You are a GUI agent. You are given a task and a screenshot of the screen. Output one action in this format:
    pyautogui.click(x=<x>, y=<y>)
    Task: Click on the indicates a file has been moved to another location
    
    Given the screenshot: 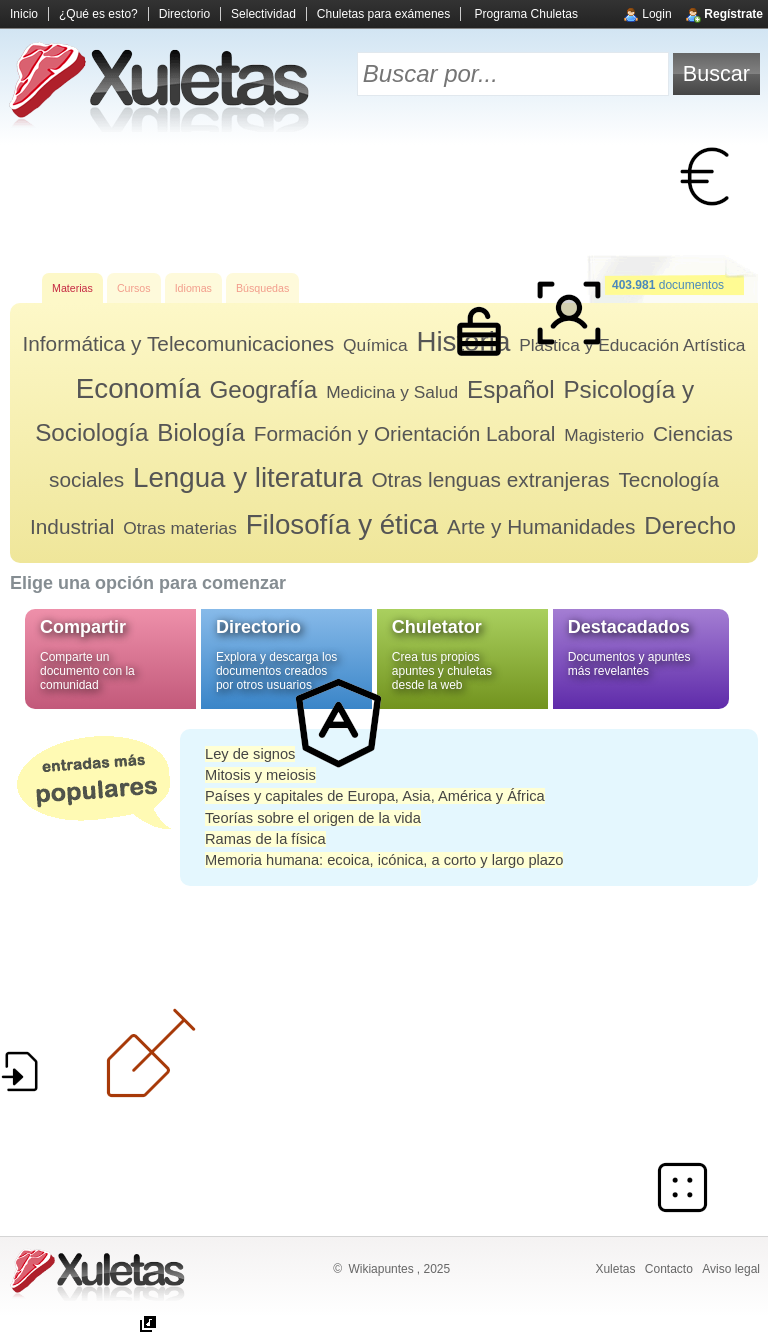 What is the action you would take?
    pyautogui.click(x=21, y=1071)
    